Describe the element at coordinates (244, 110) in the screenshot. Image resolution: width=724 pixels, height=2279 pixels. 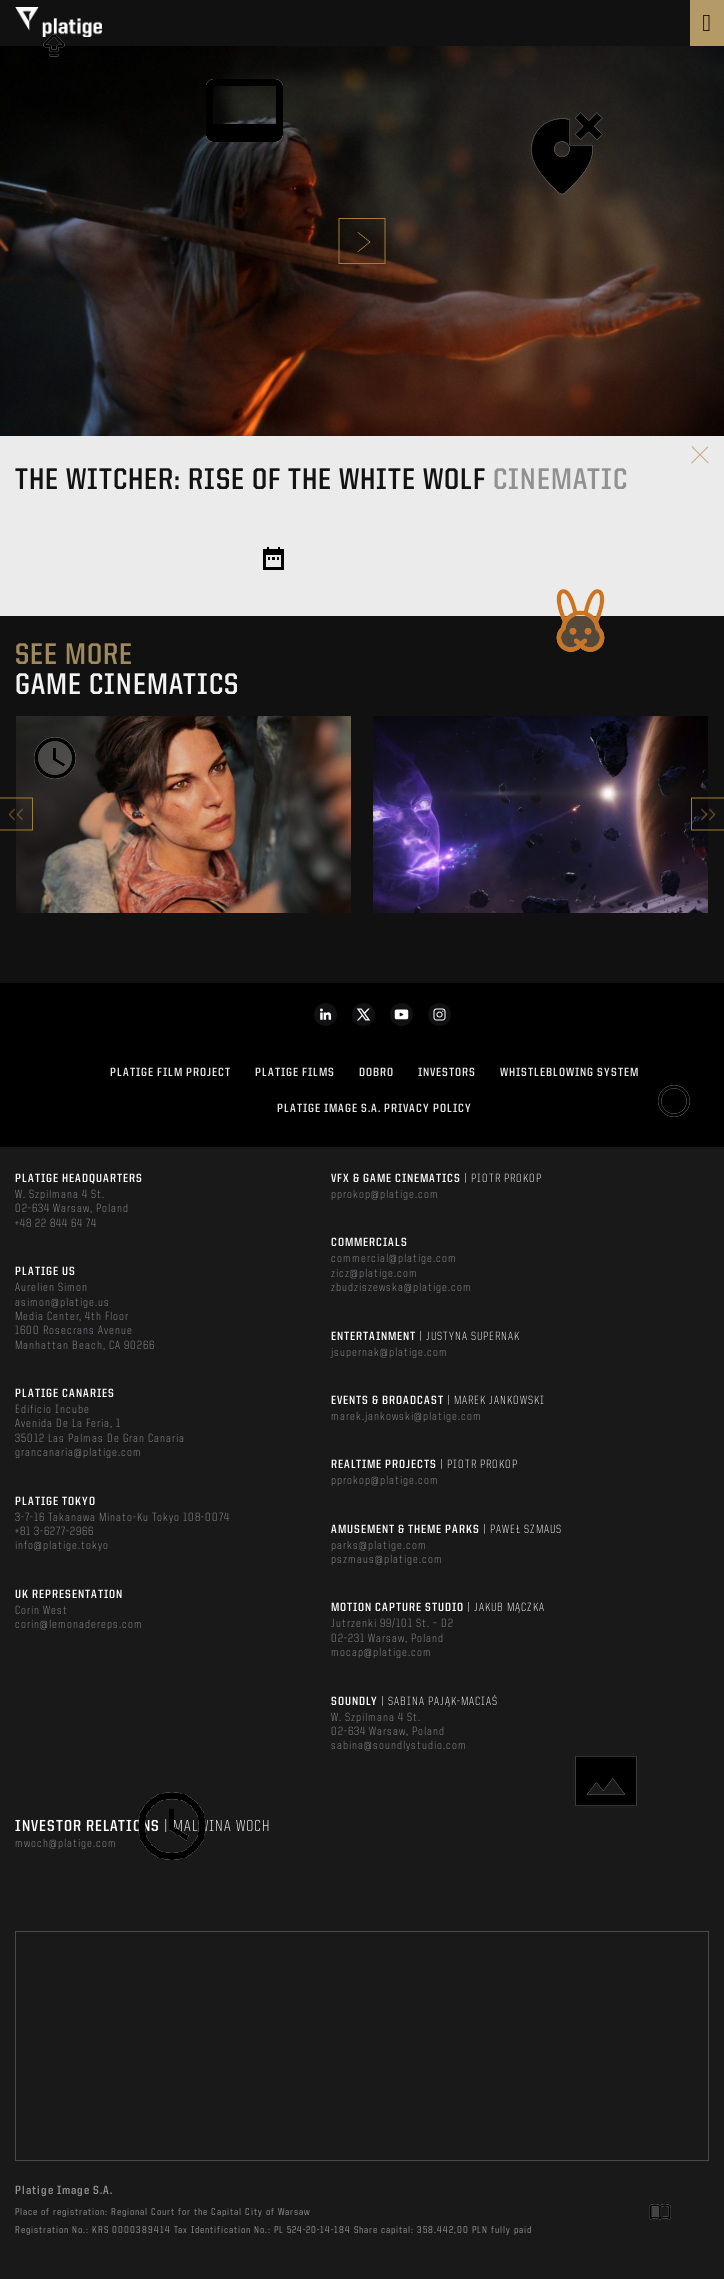
I see `video player with caption or subtitle area` at that location.